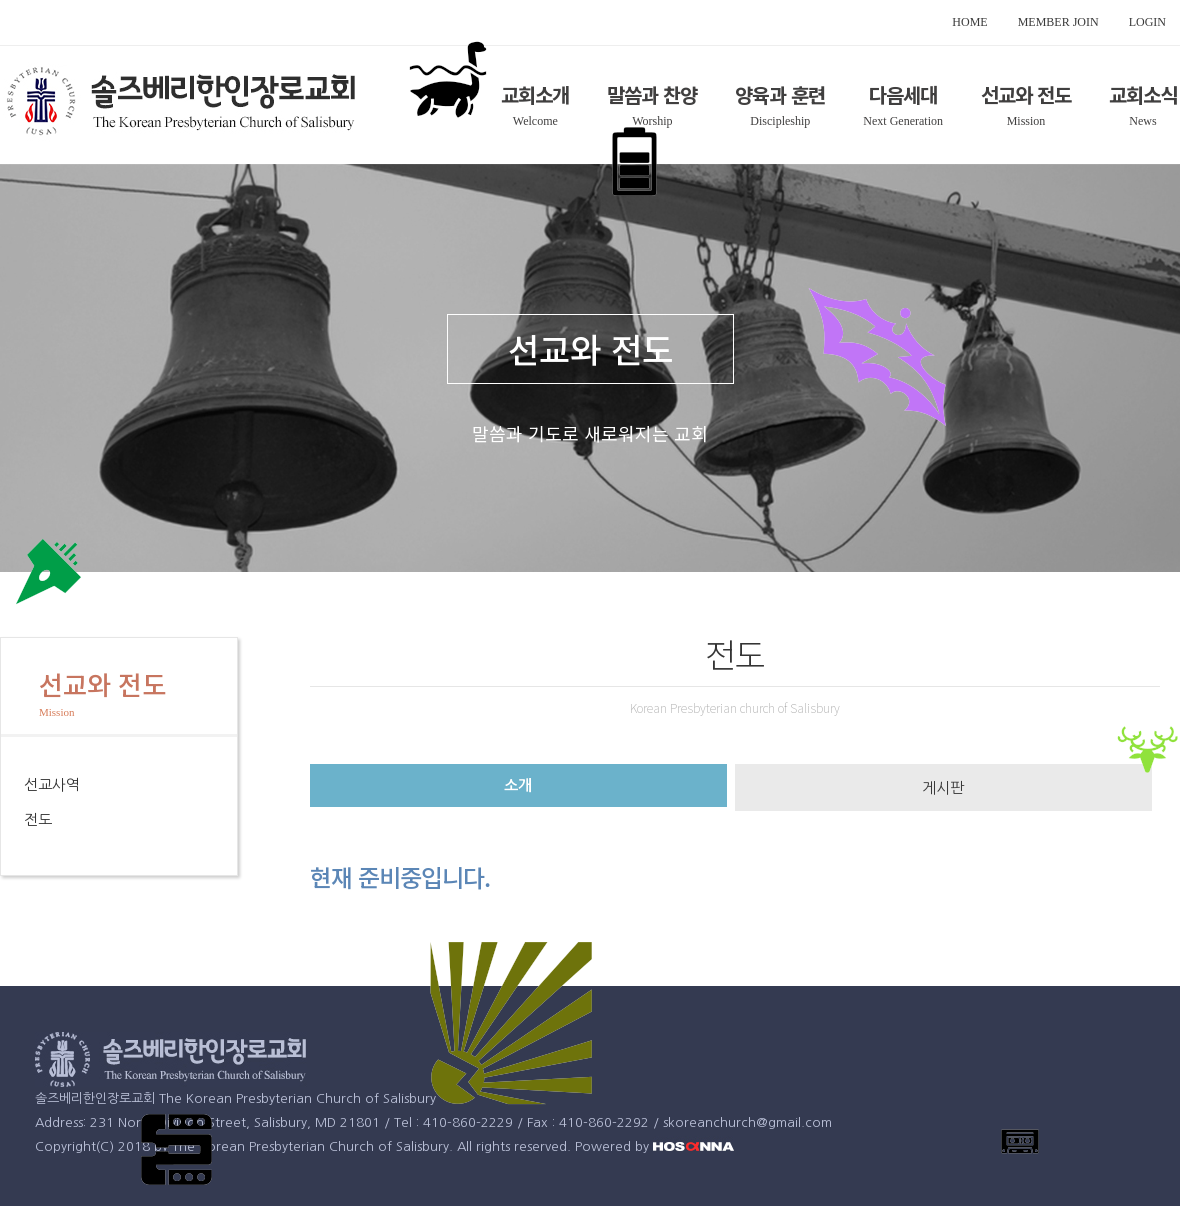  What do you see at coordinates (1020, 1142) in the screenshot?
I see `access retro or vintage audio content` at bounding box center [1020, 1142].